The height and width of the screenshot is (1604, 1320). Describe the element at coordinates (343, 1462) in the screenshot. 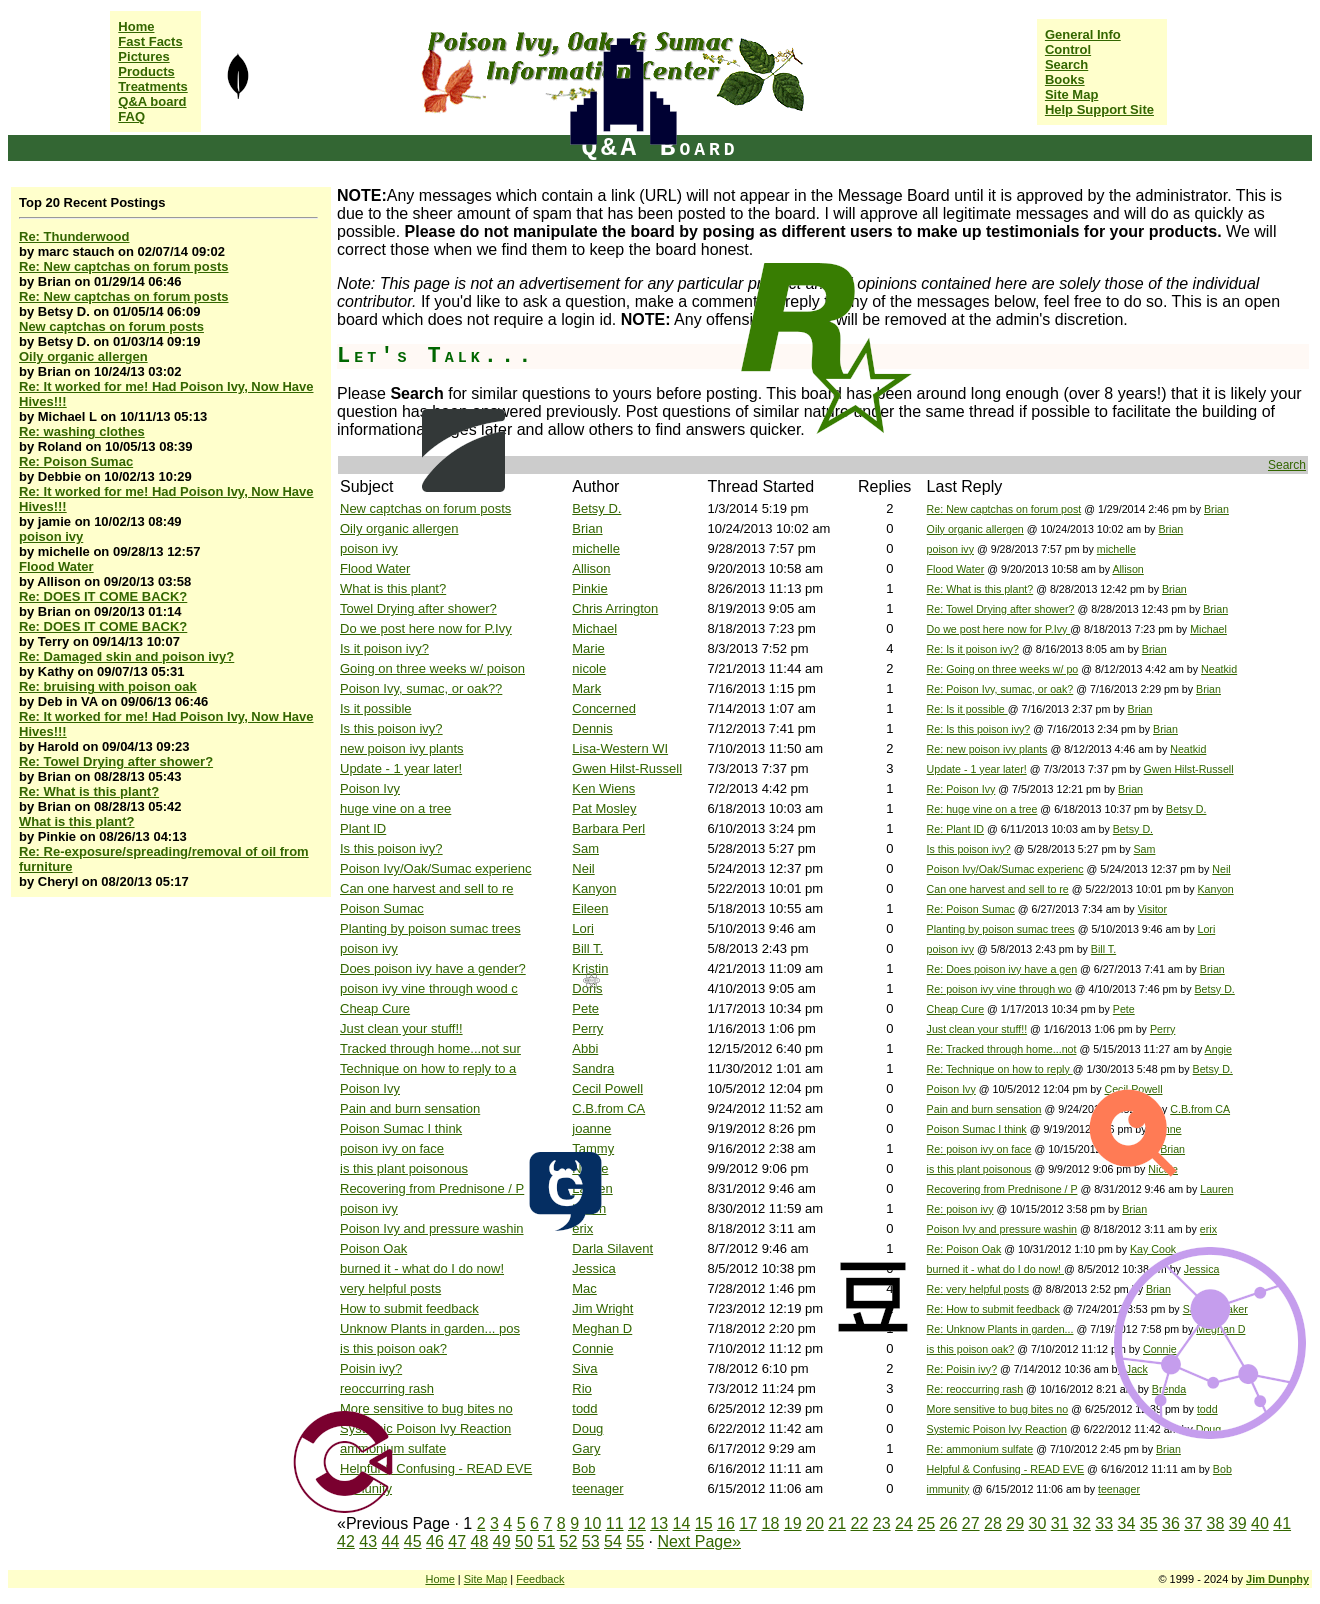

I see `construct 3 game development software logo` at that location.